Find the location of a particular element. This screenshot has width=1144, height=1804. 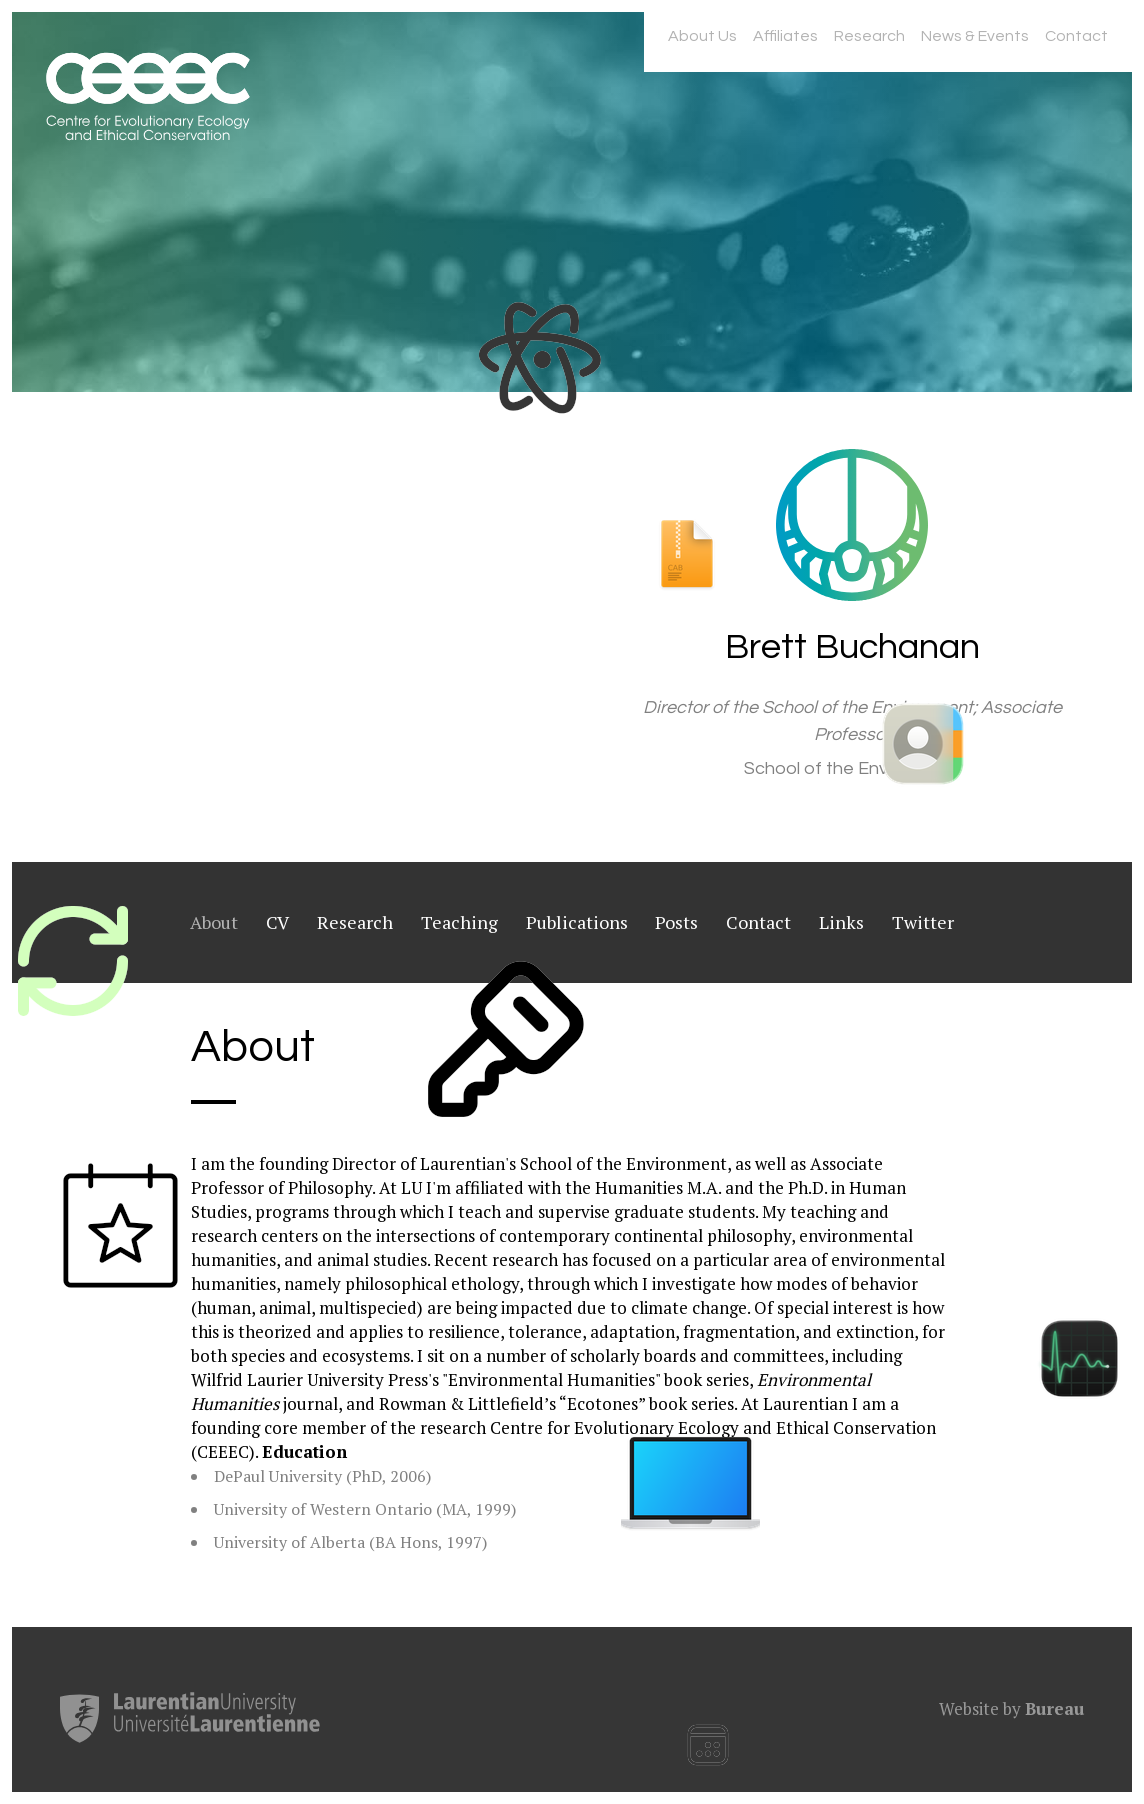

refresh or reload content is located at coordinates (73, 961).